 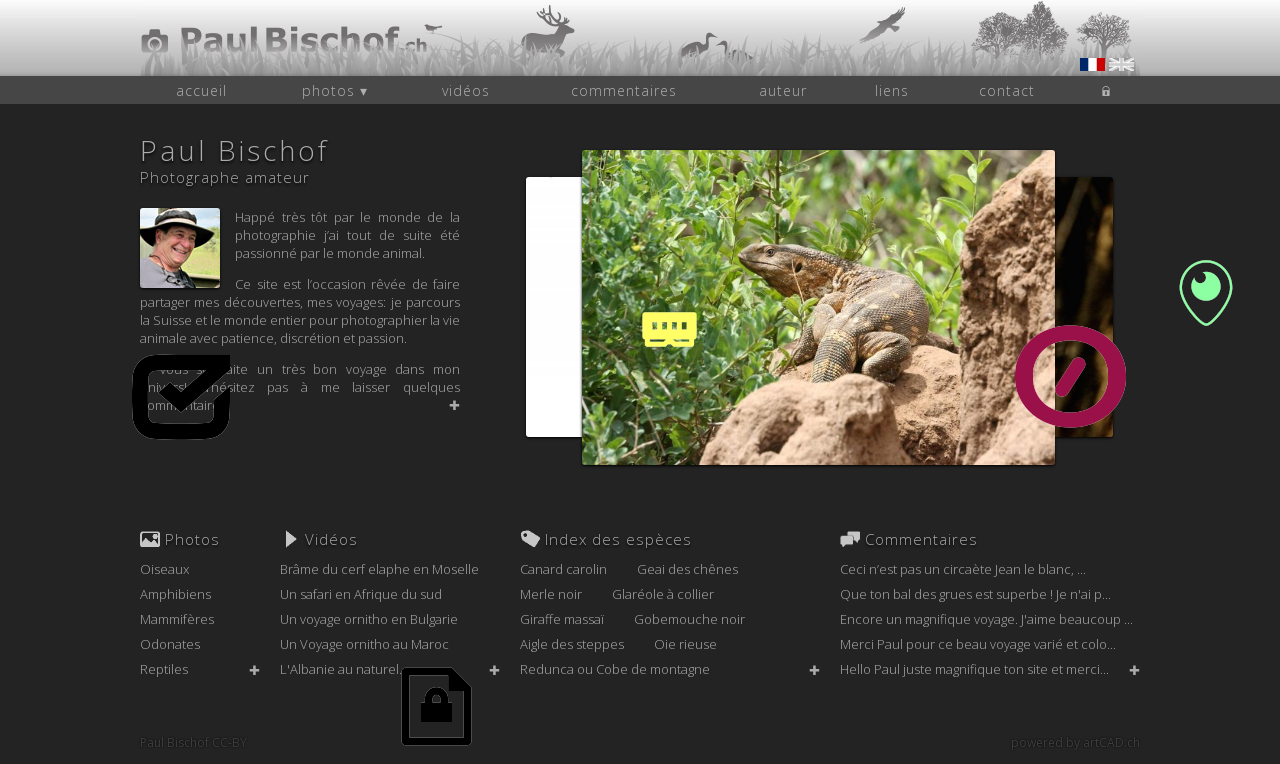 What do you see at coordinates (1206, 293) in the screenshot?
I see `periscope app logo` at bounding box center [1206, 293].